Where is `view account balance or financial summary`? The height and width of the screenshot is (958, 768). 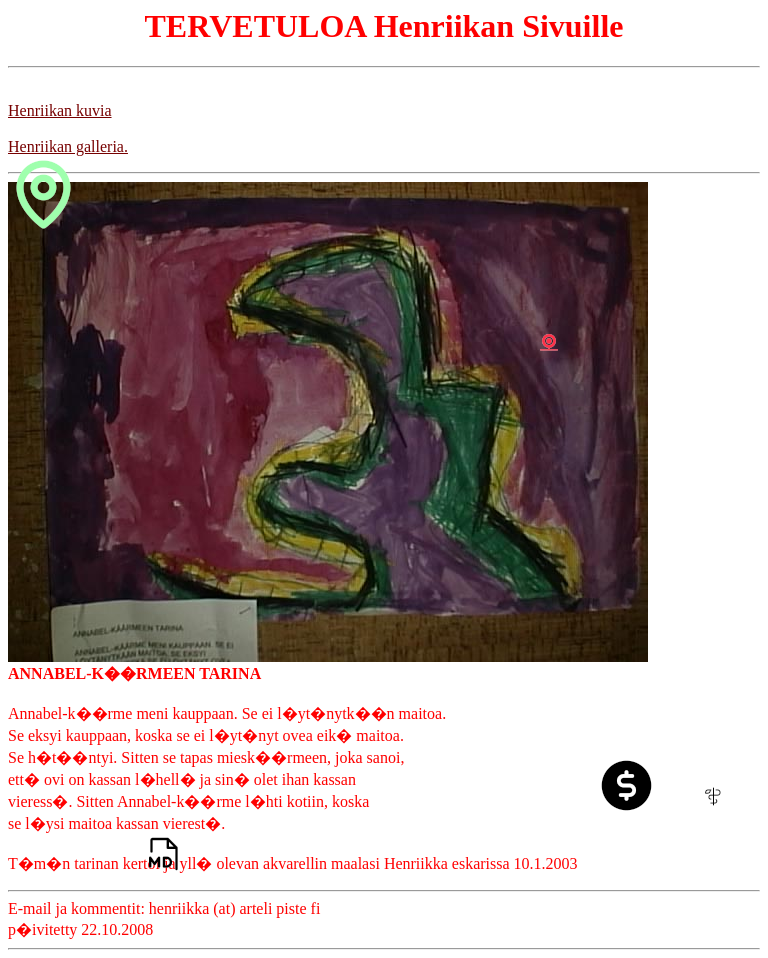 view account balance or financial summary is located at coordinates (626, 785).